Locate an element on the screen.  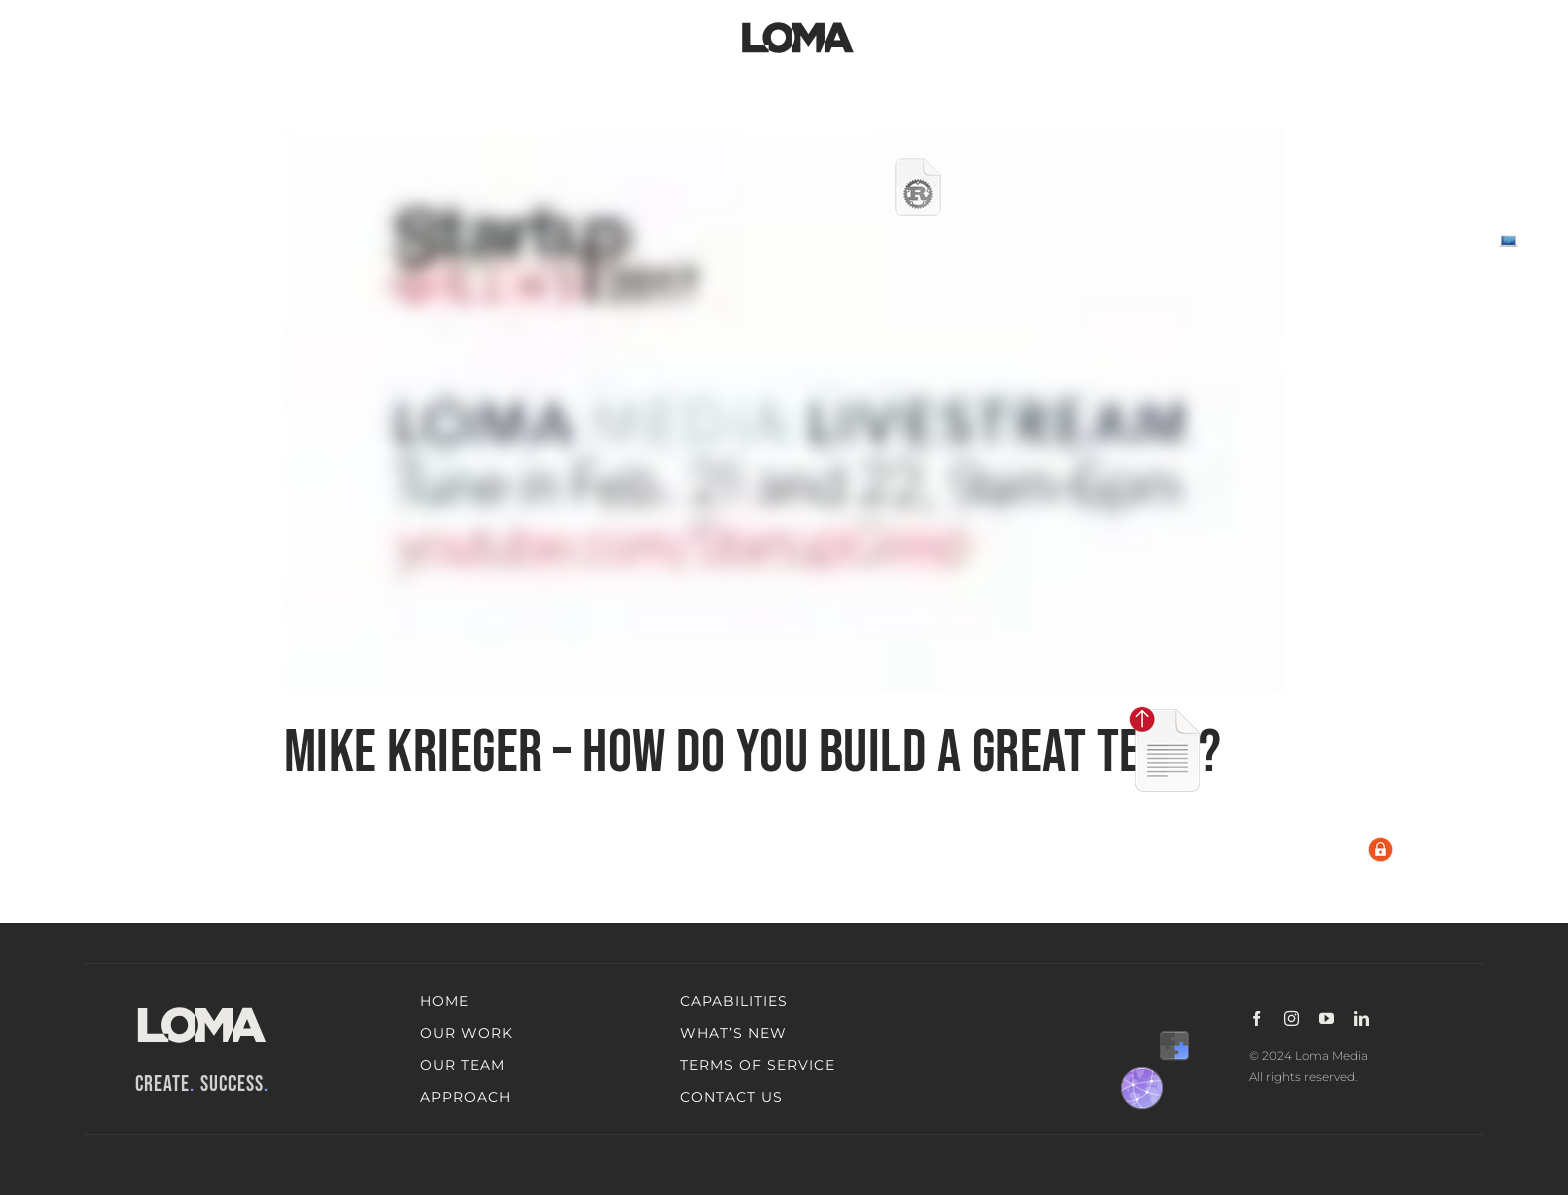
a rust programming language source file is located at coordinates (918, 187).